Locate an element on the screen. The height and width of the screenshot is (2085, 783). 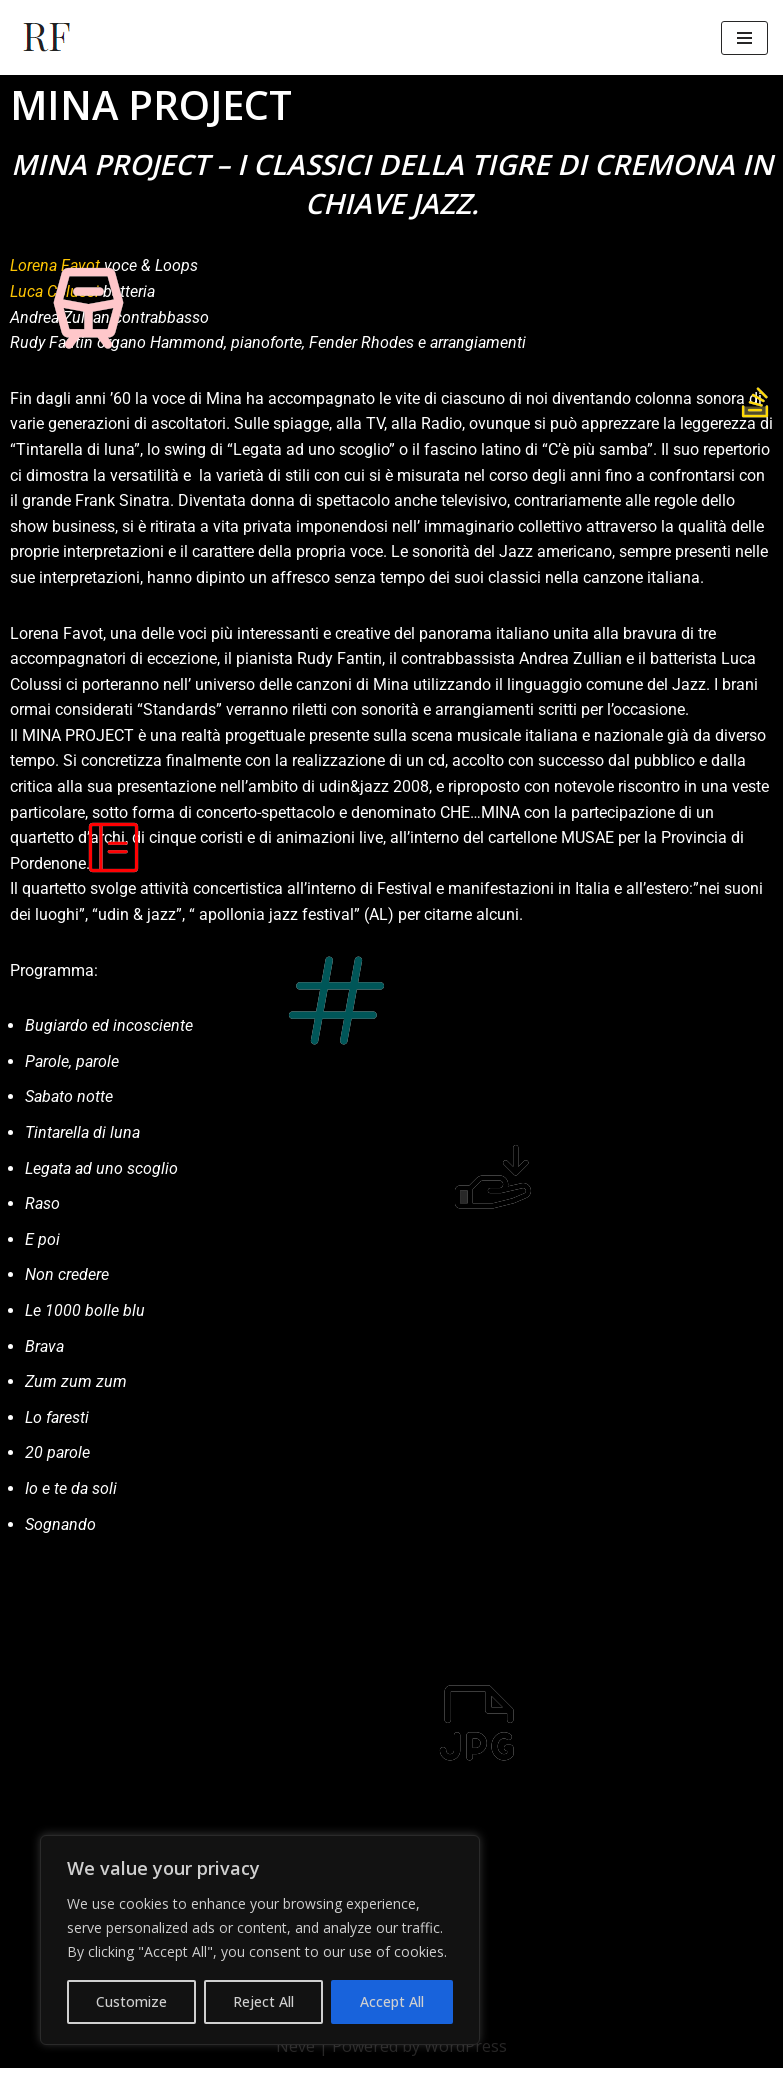
view or add hashtags is located at coordinates (336, 1000).